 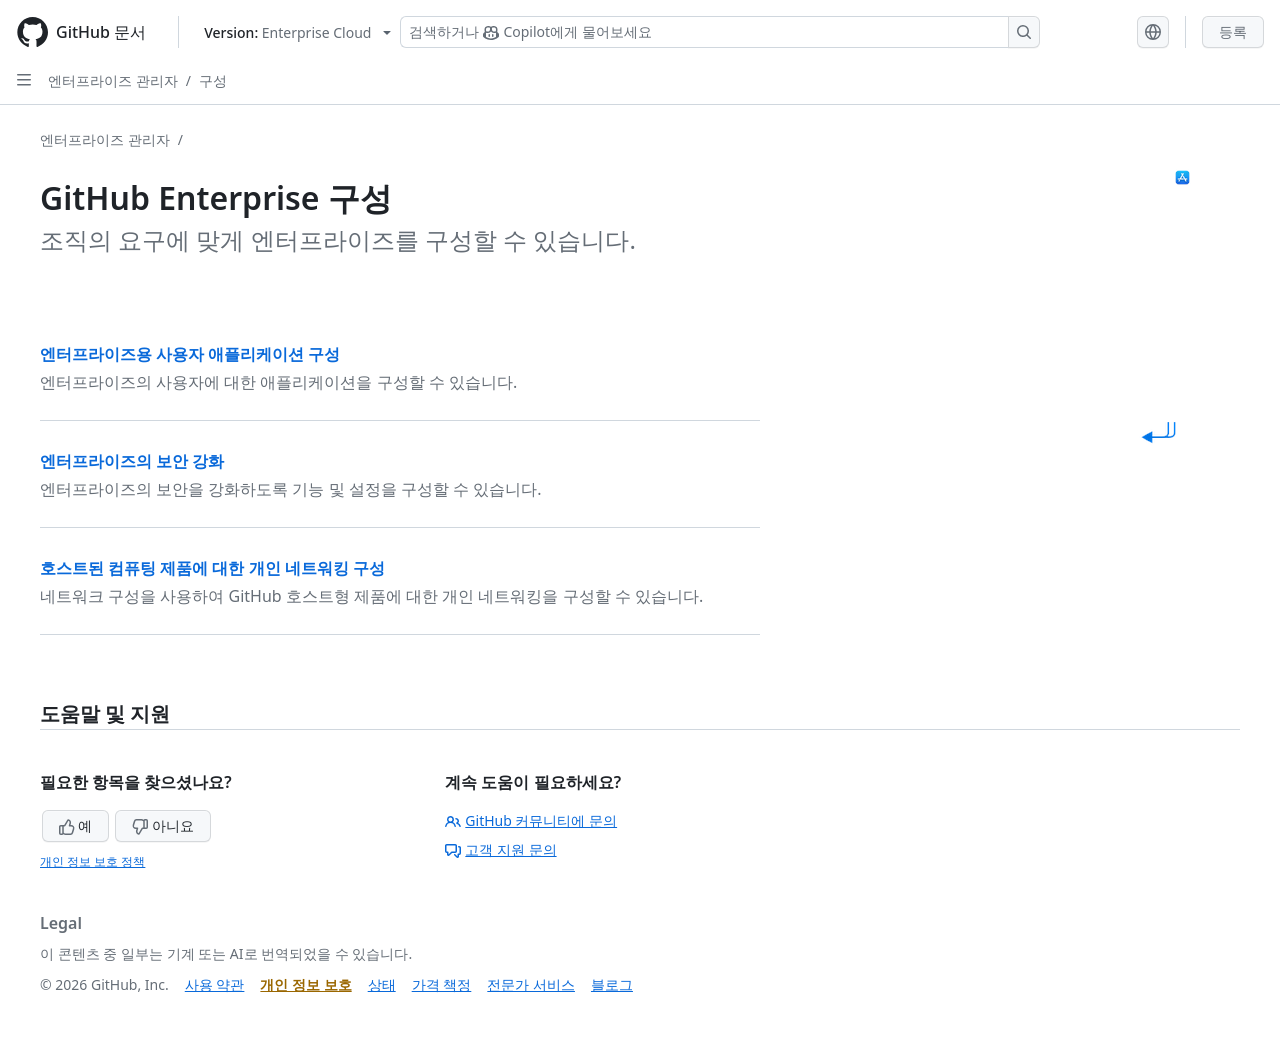 I want to click on view application storage usage, so click(x=1182, y=177).